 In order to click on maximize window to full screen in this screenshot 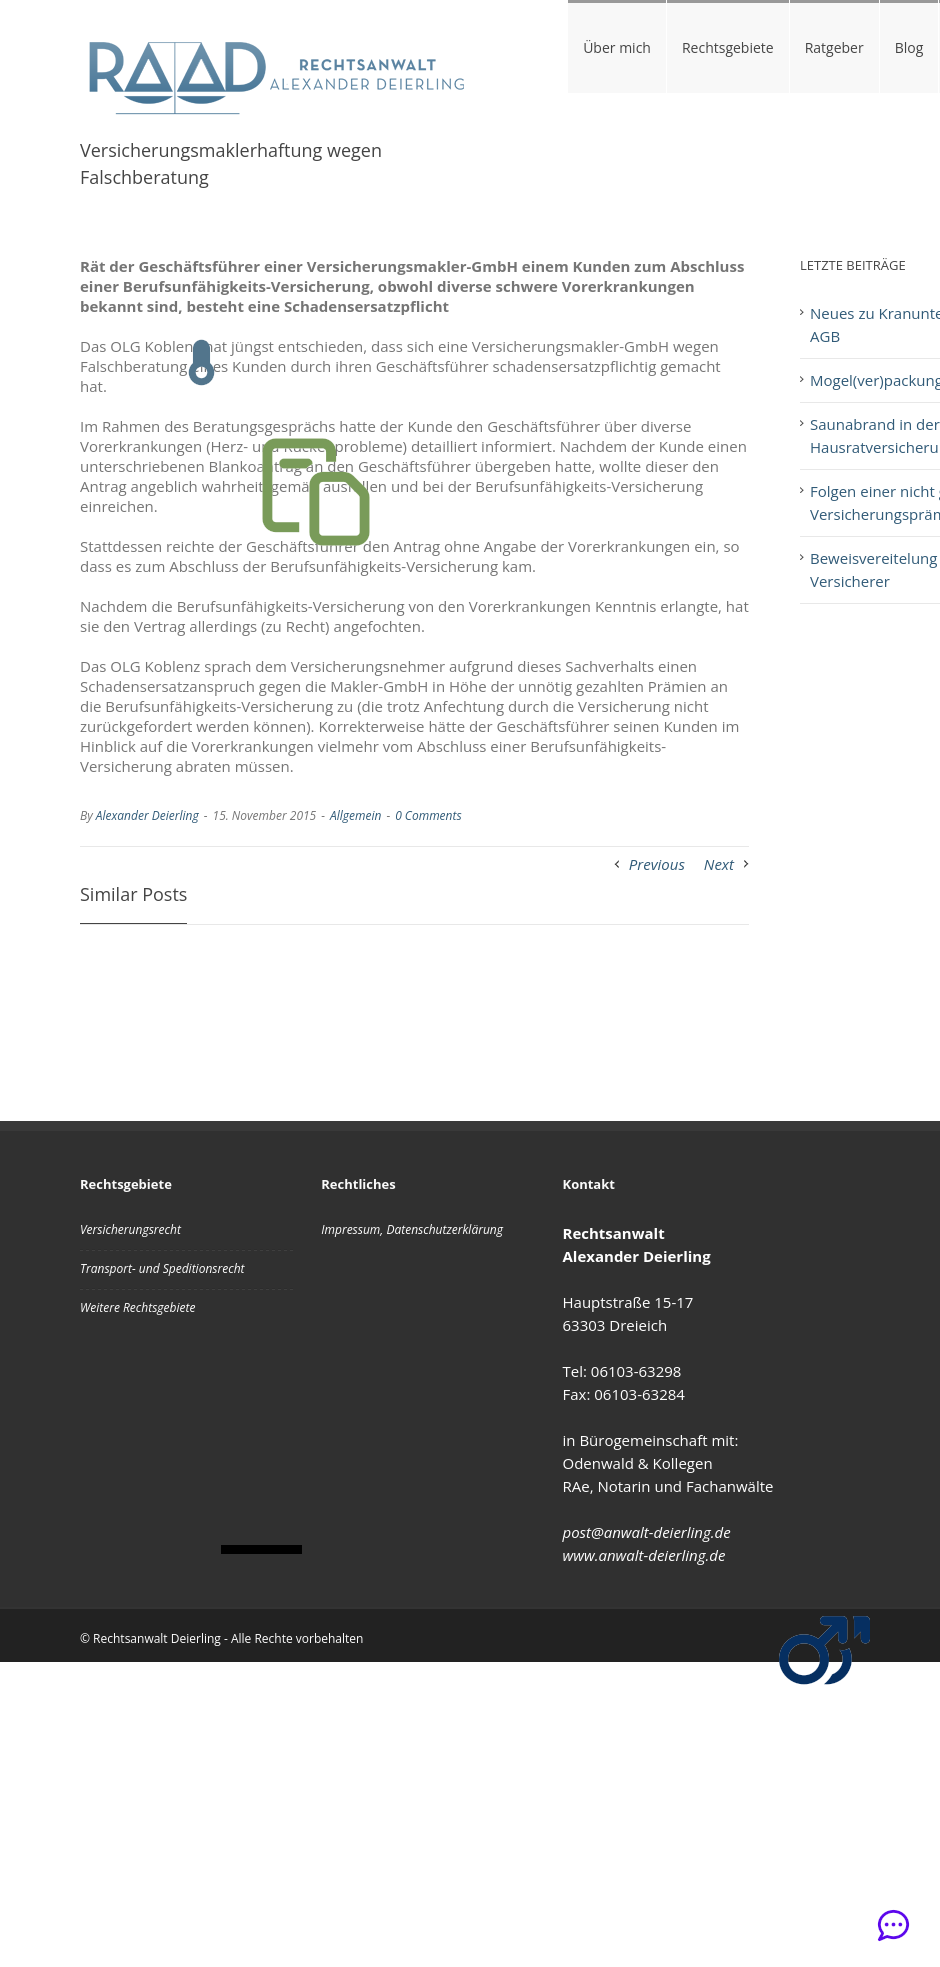, I will do `click(261, 1585)`.